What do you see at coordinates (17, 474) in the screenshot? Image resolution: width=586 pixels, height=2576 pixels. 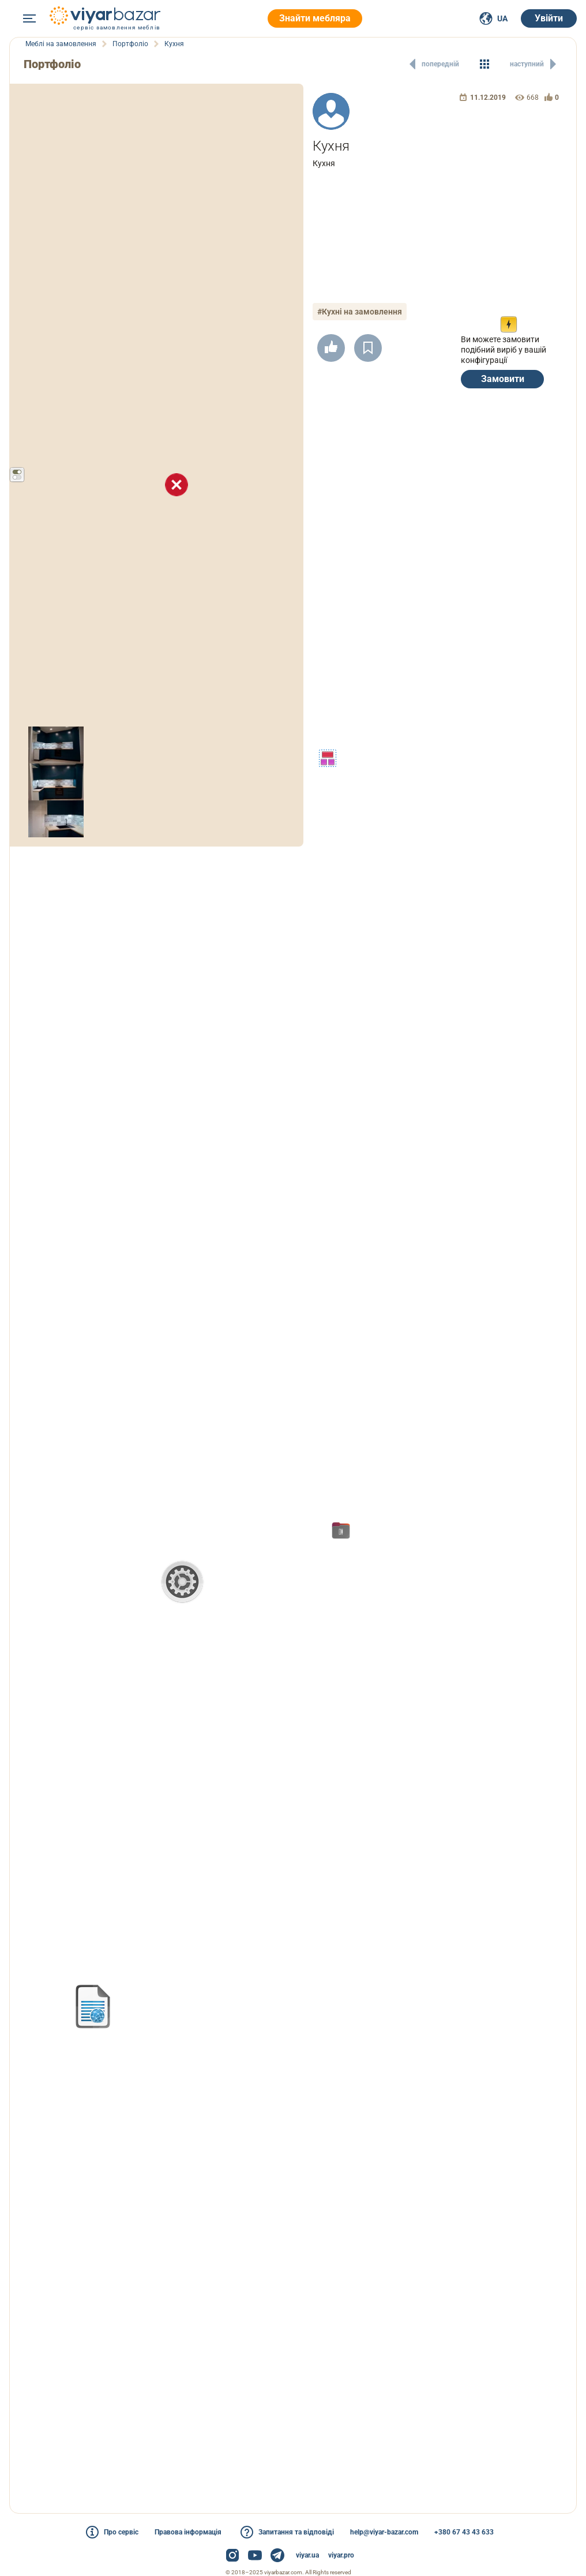 I see `open gnome tweaks settings` at bounding box center [17, 474].